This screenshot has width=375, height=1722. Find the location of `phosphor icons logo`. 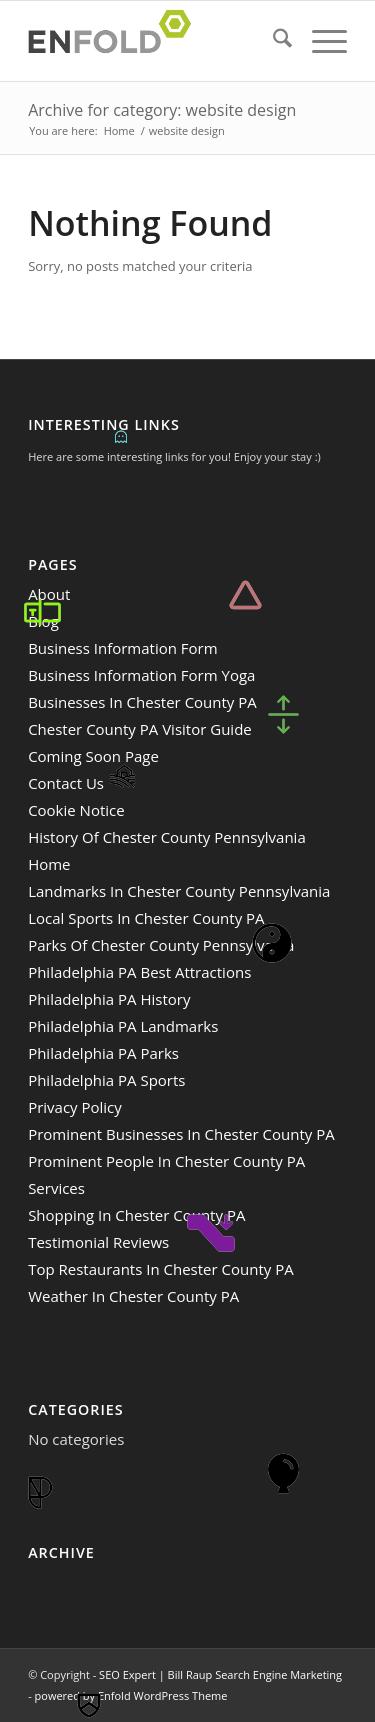

phosphor icons logo is located at coordinates (38, 1491).